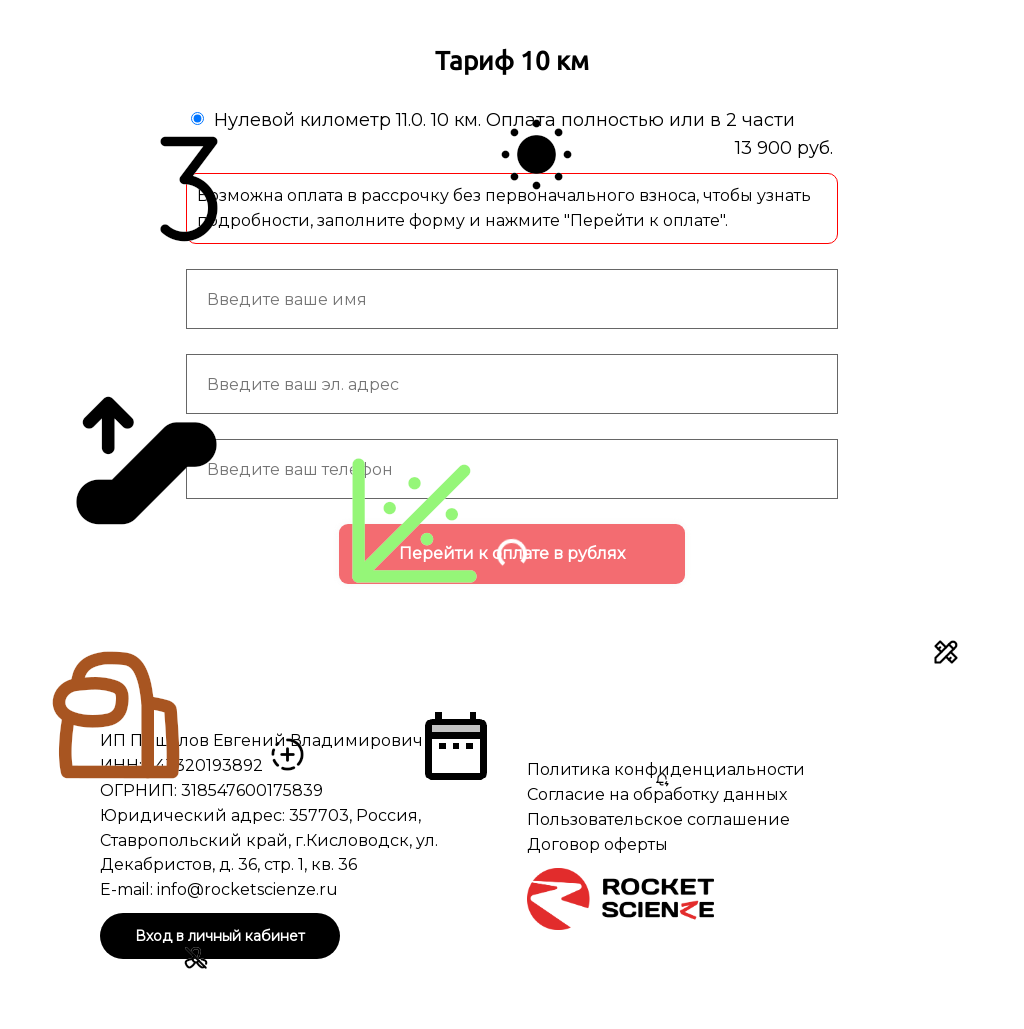 This screenshot has width=1024, height=1029. Describe the element at coordinates (287, 754) in the screenshot. I see `add new item with loading or processing state` at that location.